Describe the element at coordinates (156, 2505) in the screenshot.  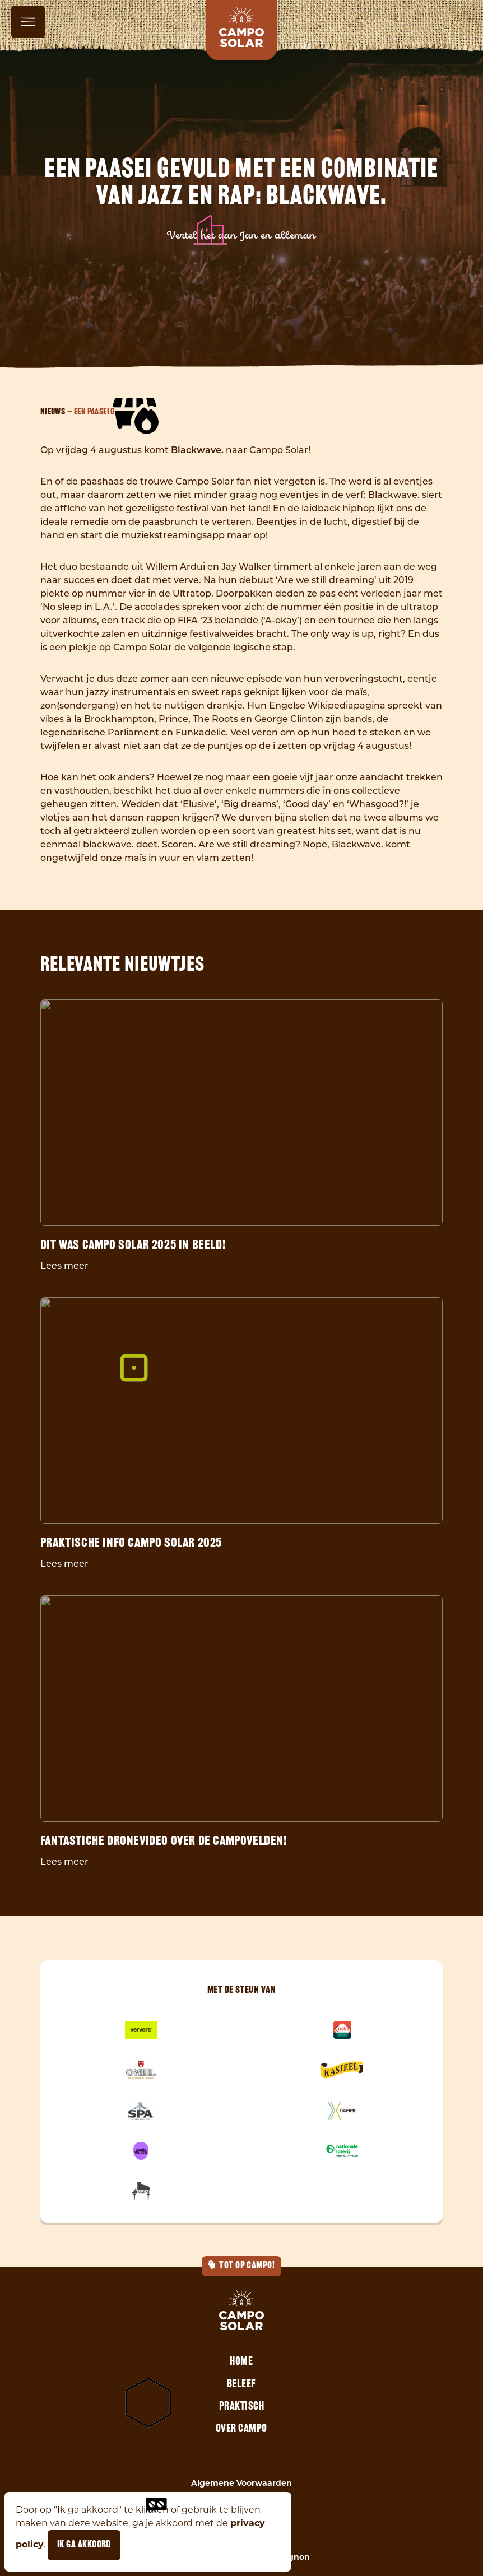
I see `view graphics card or GPU information` at that location.